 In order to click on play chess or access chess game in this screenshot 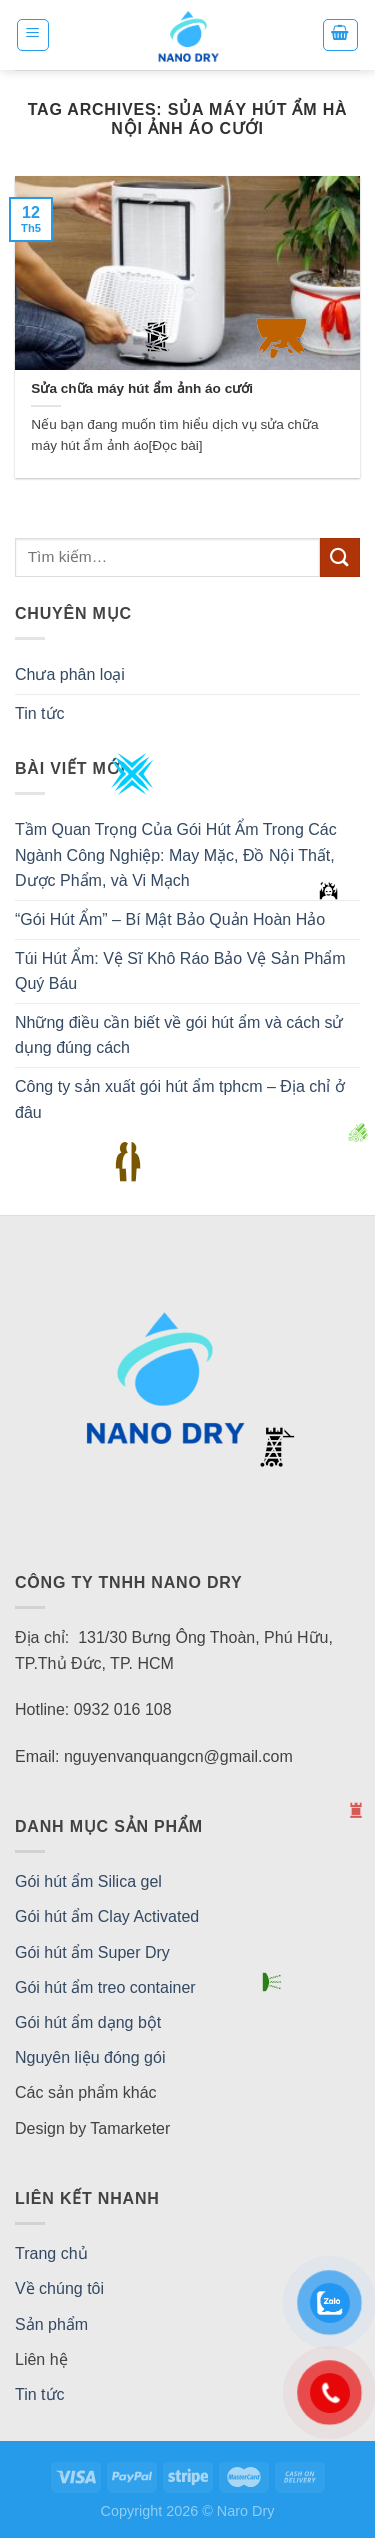, I will do `click(356, 1809)`.